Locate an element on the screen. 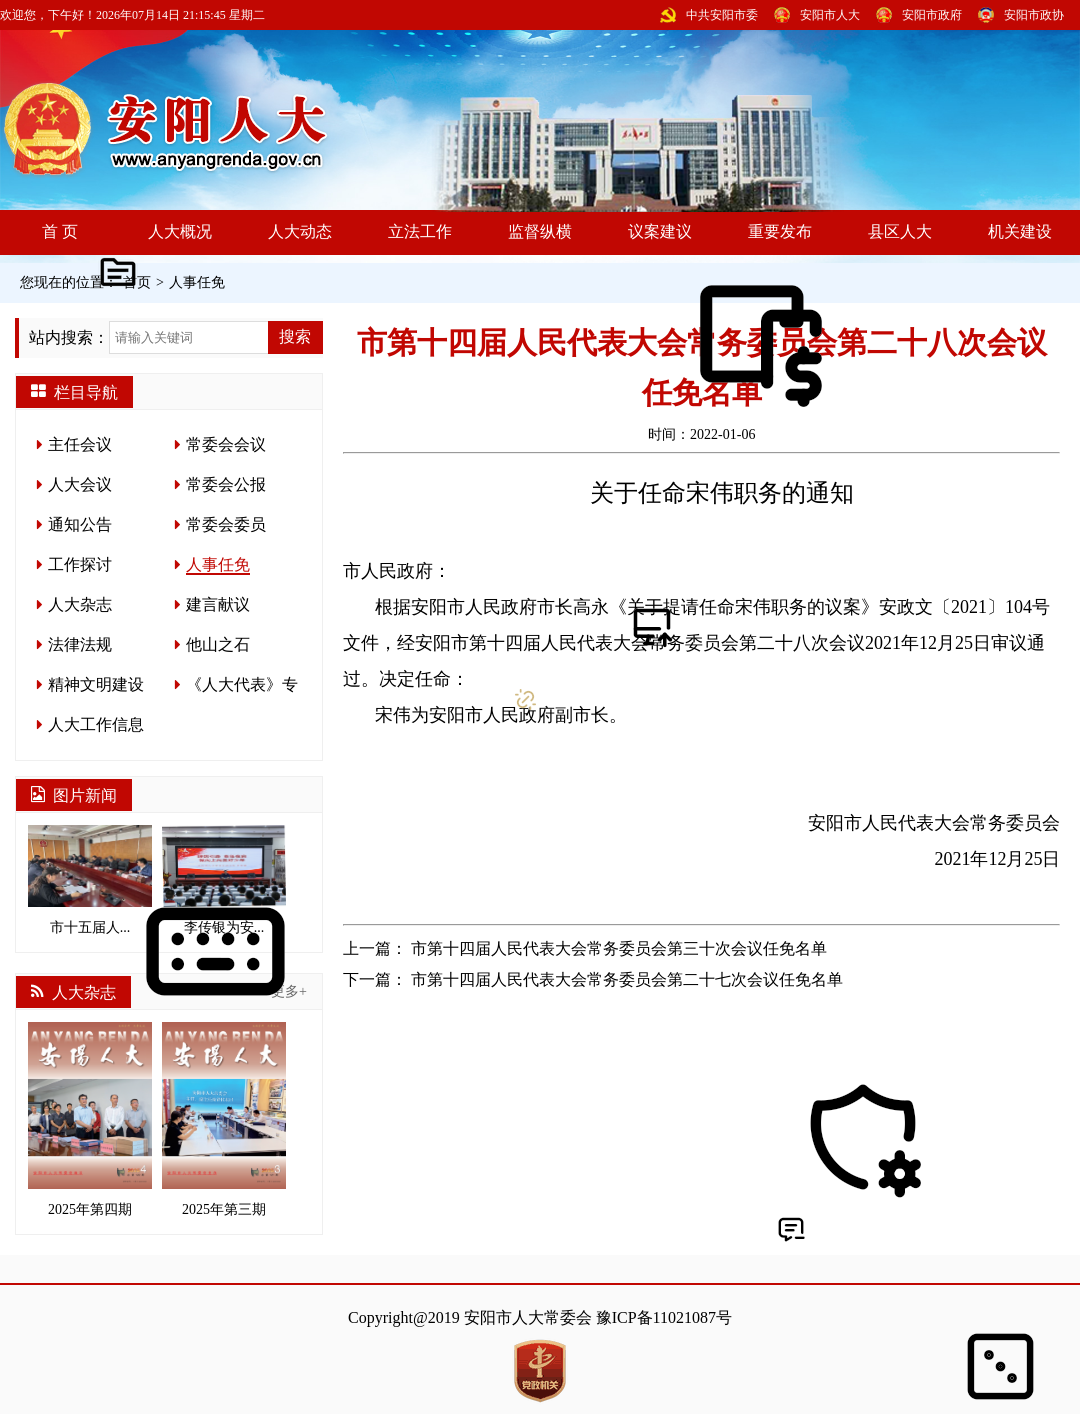  remove a message from the conversation is located at coordinates (791, 1229).